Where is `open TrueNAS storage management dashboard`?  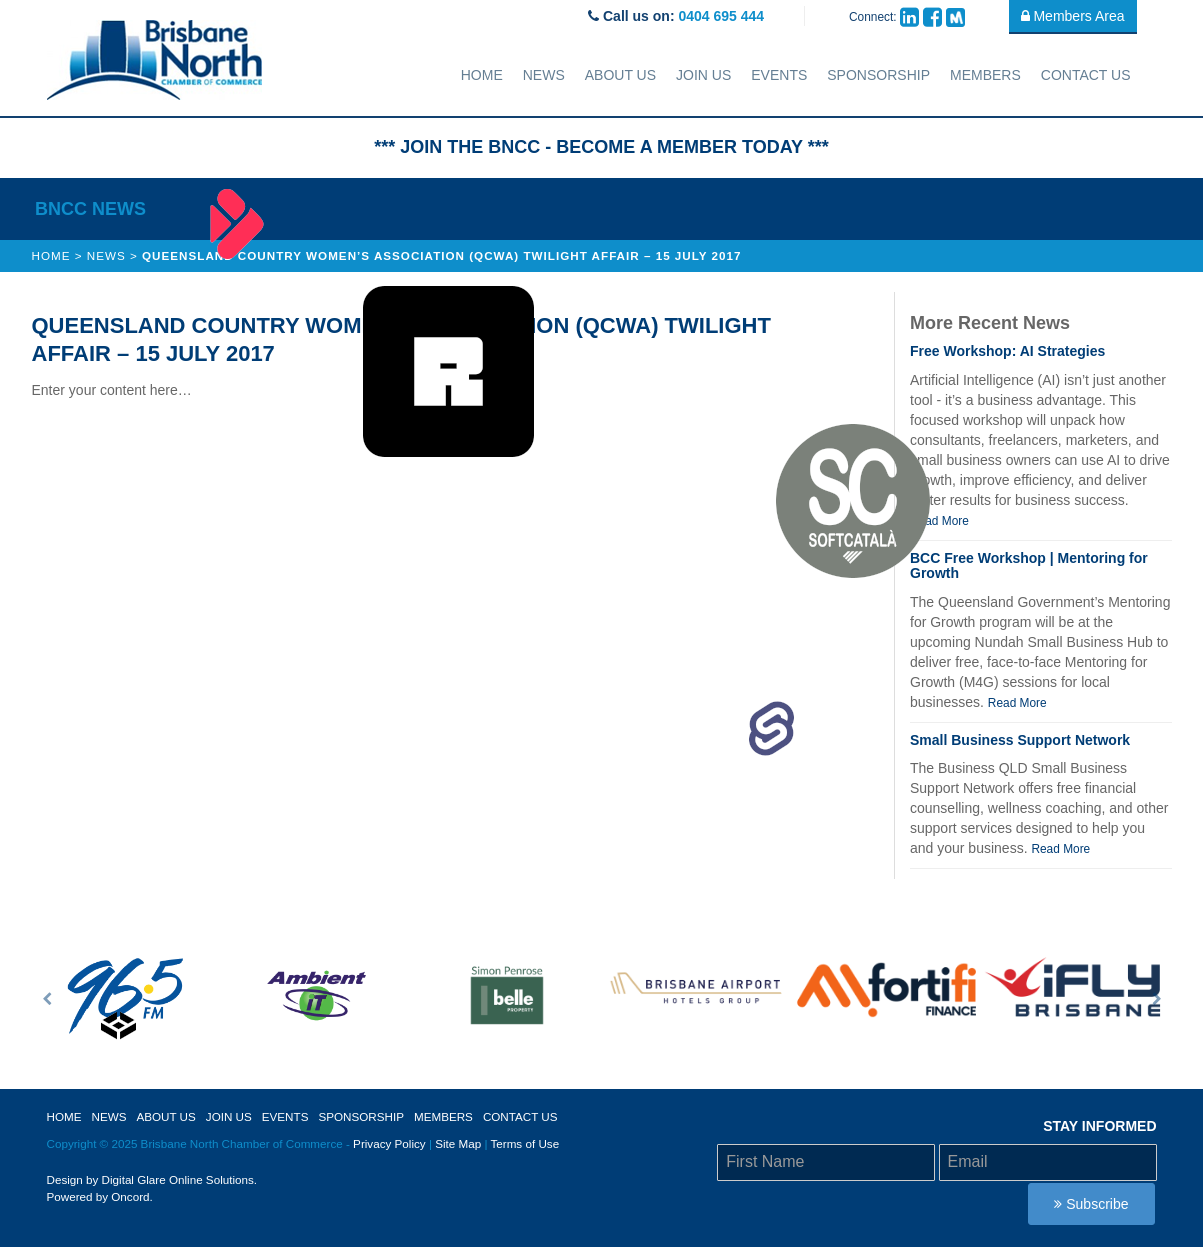 open TrueNAS storage management dashboard is located at coordinates (118, 1025).